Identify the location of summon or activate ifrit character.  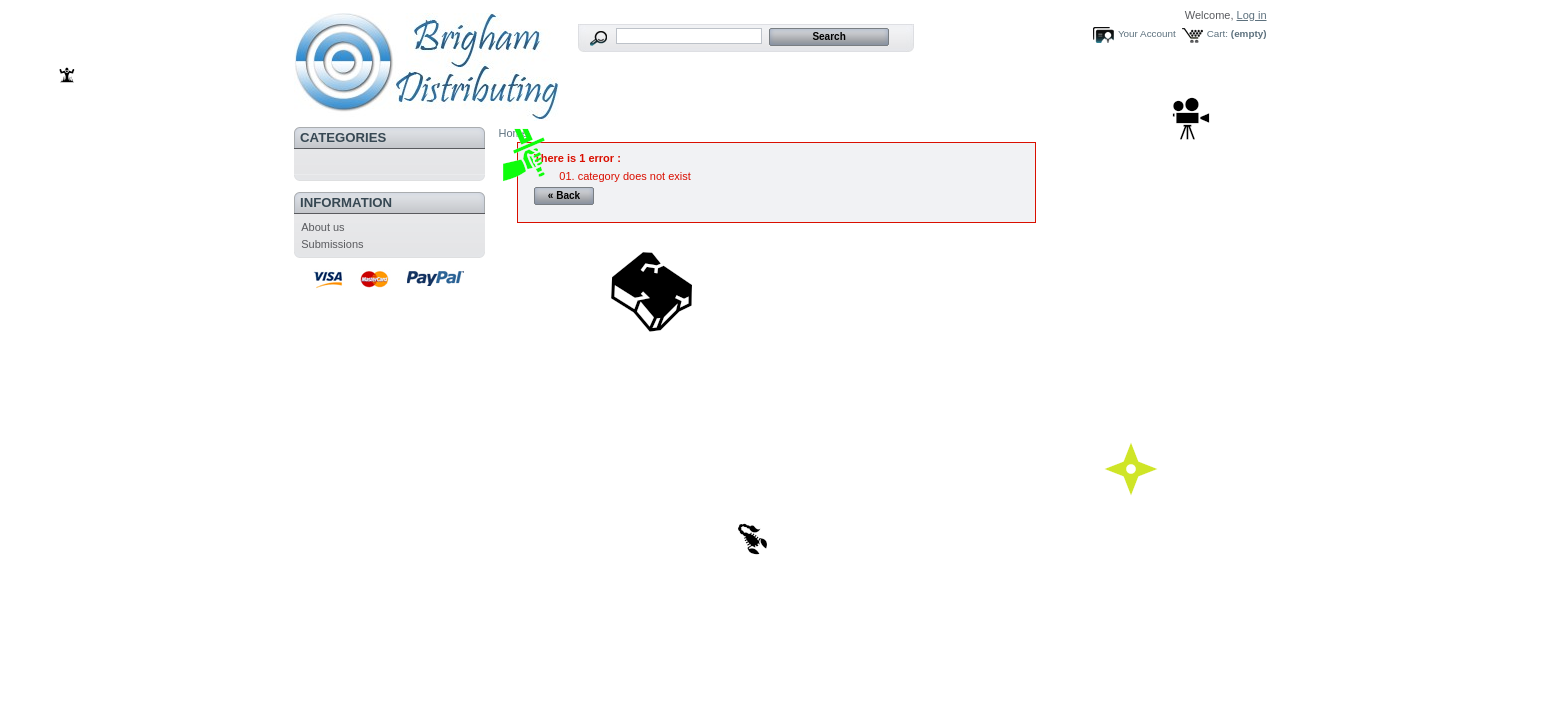
(67, 75).